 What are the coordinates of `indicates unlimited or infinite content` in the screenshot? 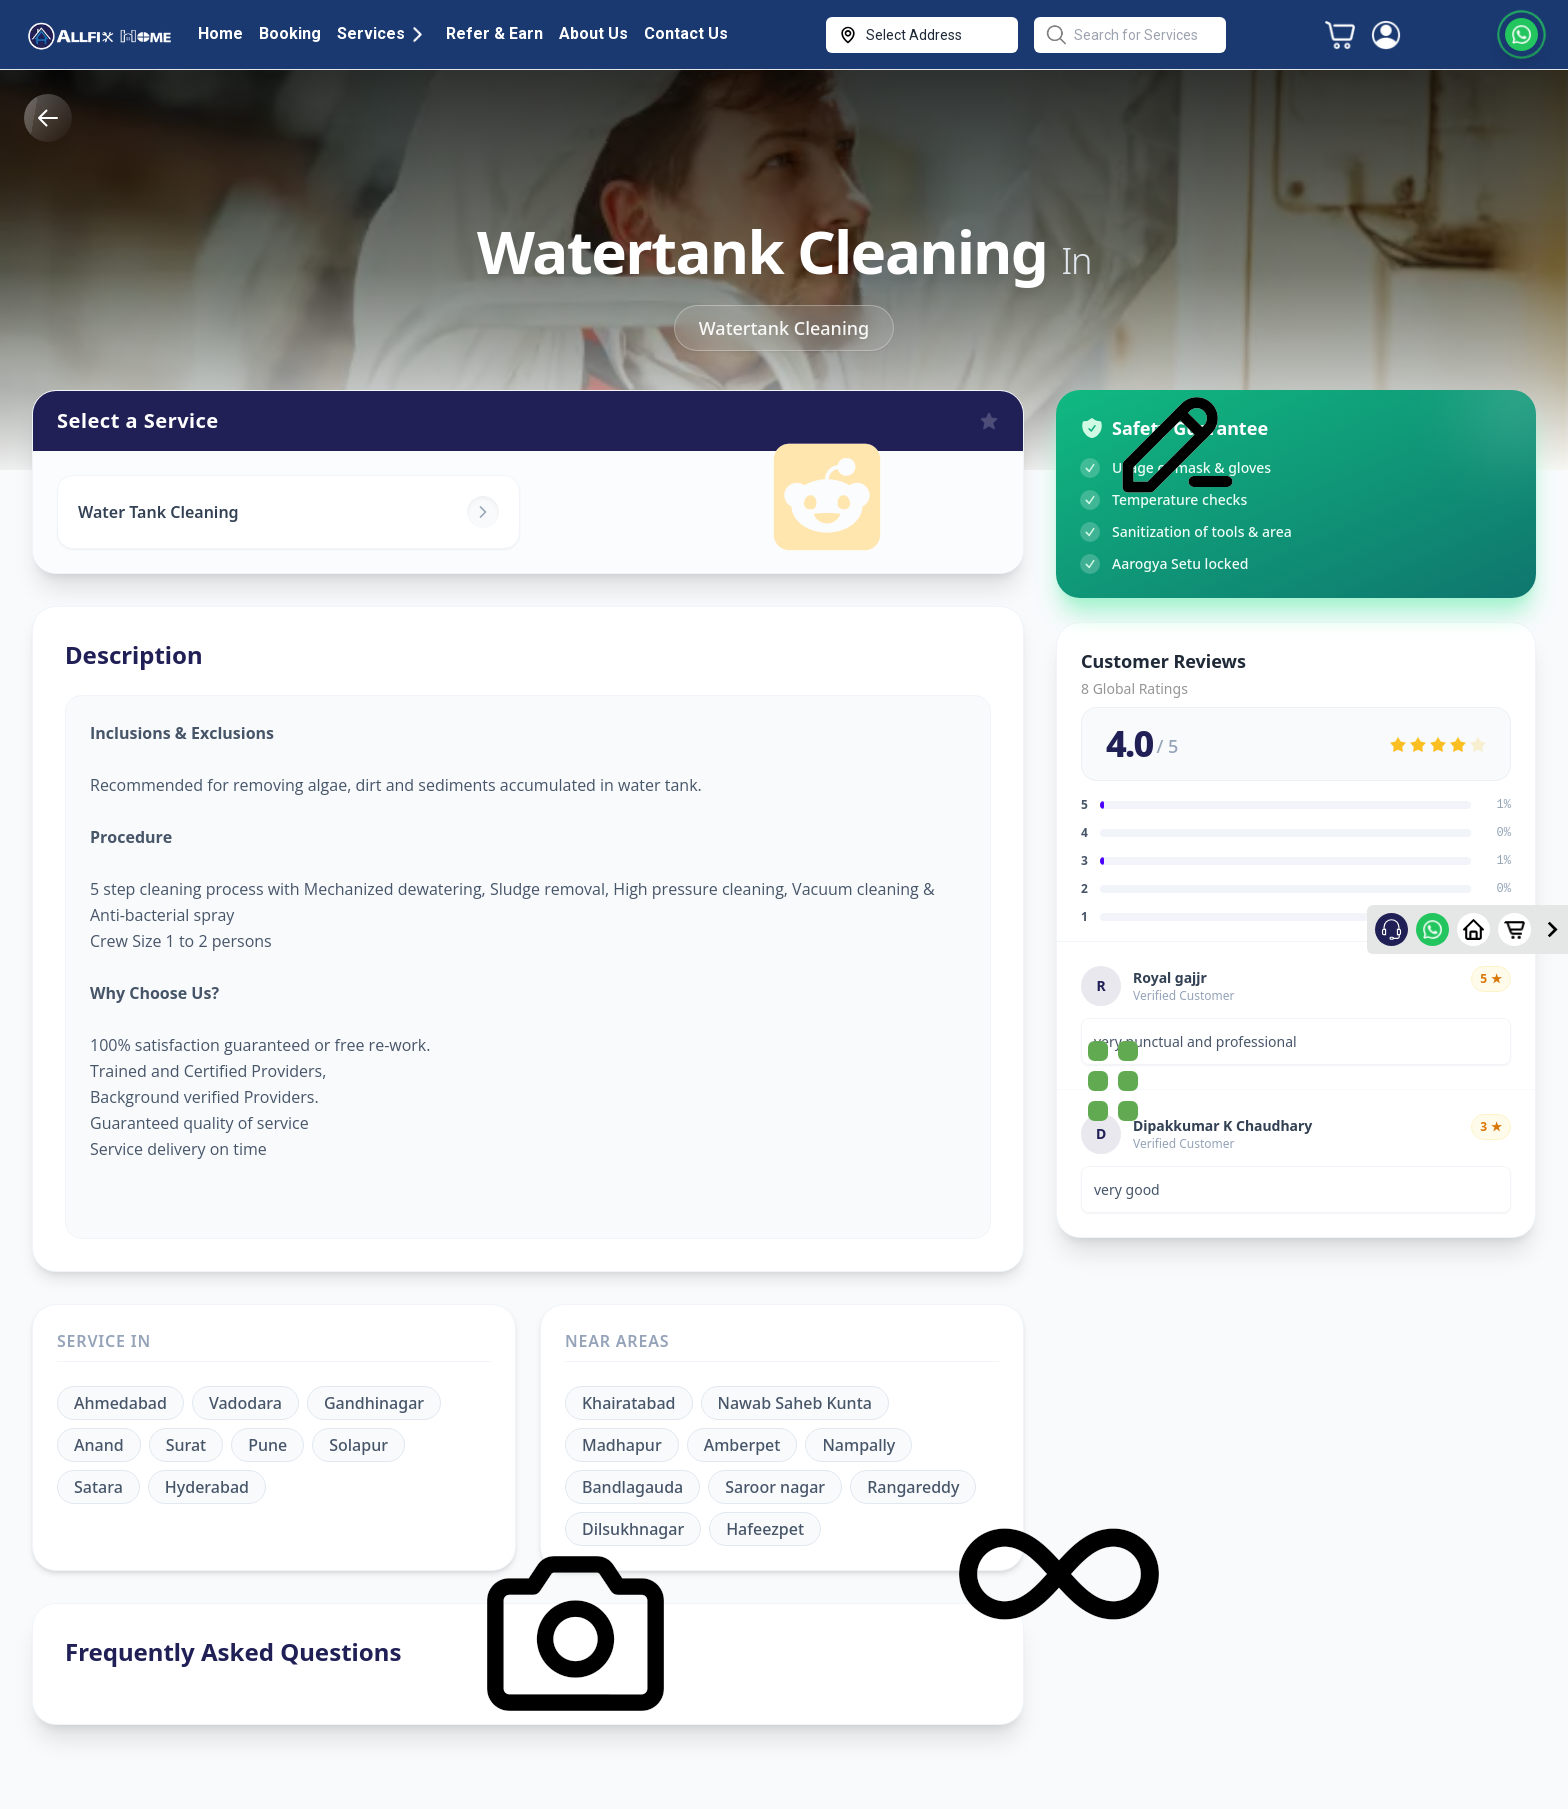 It's located at (1059, 1574).